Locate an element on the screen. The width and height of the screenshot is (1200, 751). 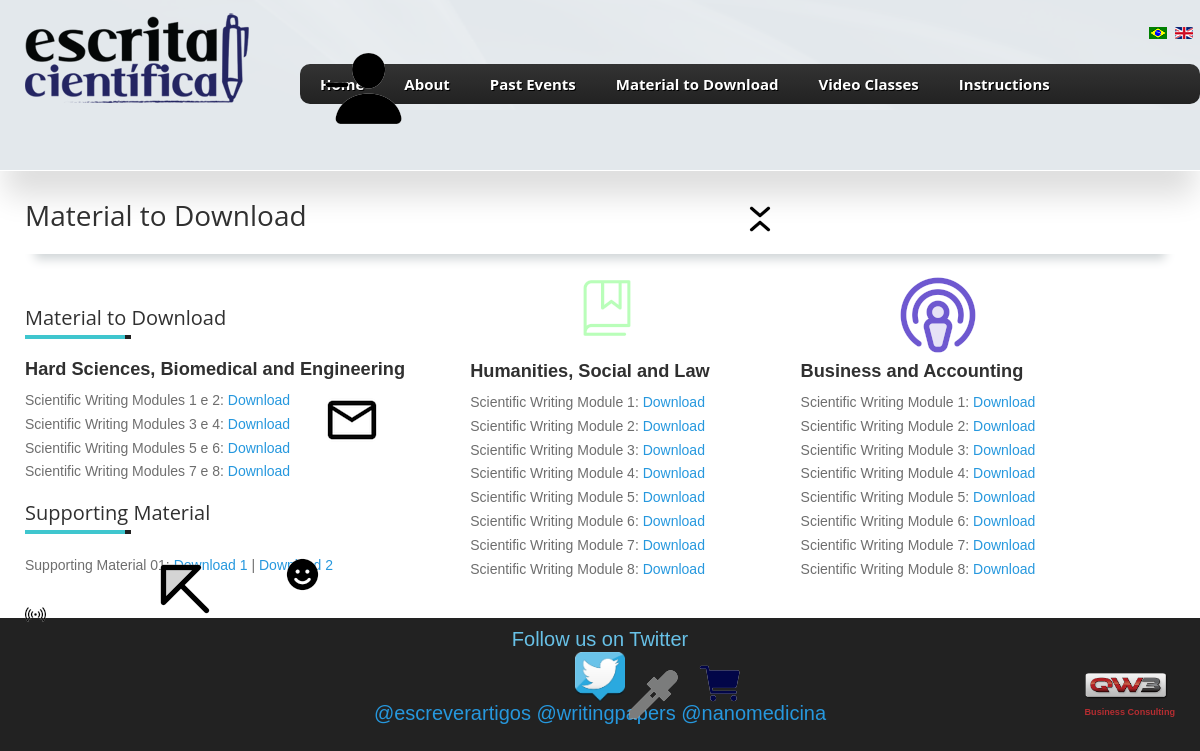
navigate back to previous screen is located at coordinates (185, 589).